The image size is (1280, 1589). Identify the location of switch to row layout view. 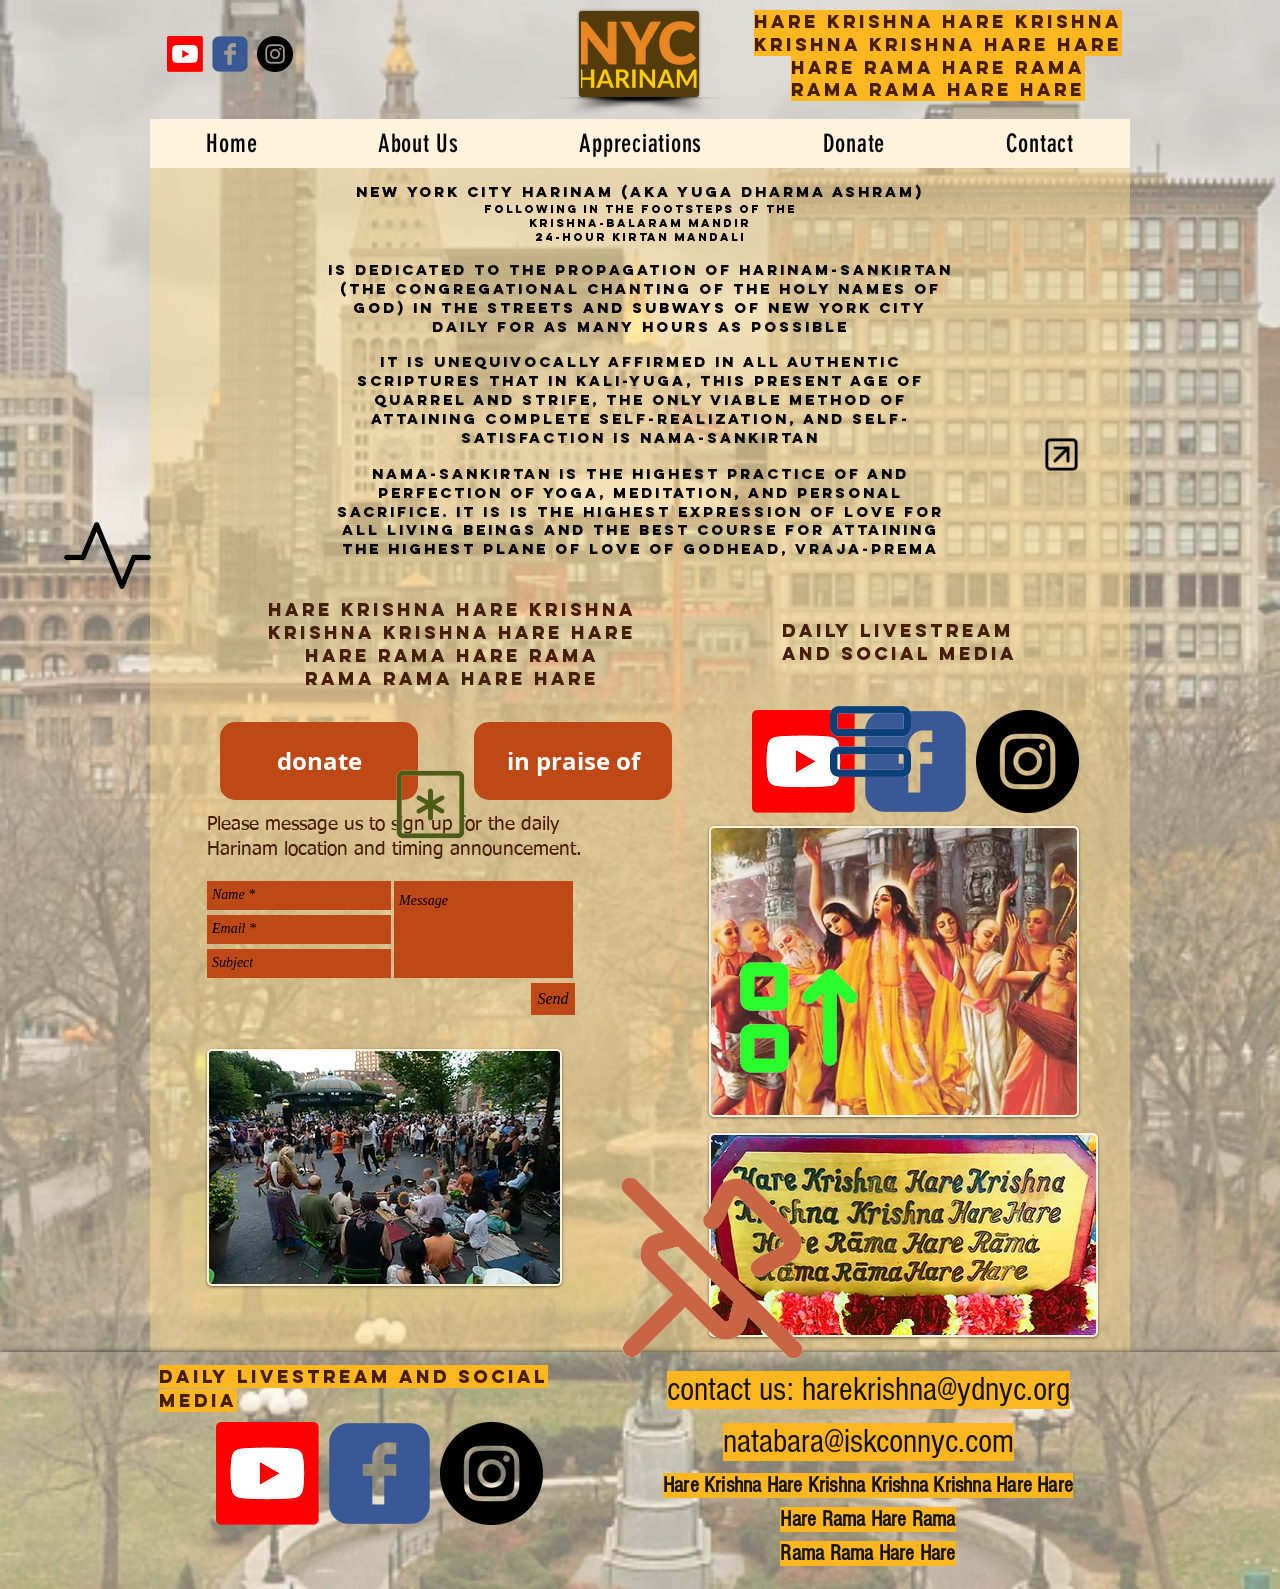
(870, 741).